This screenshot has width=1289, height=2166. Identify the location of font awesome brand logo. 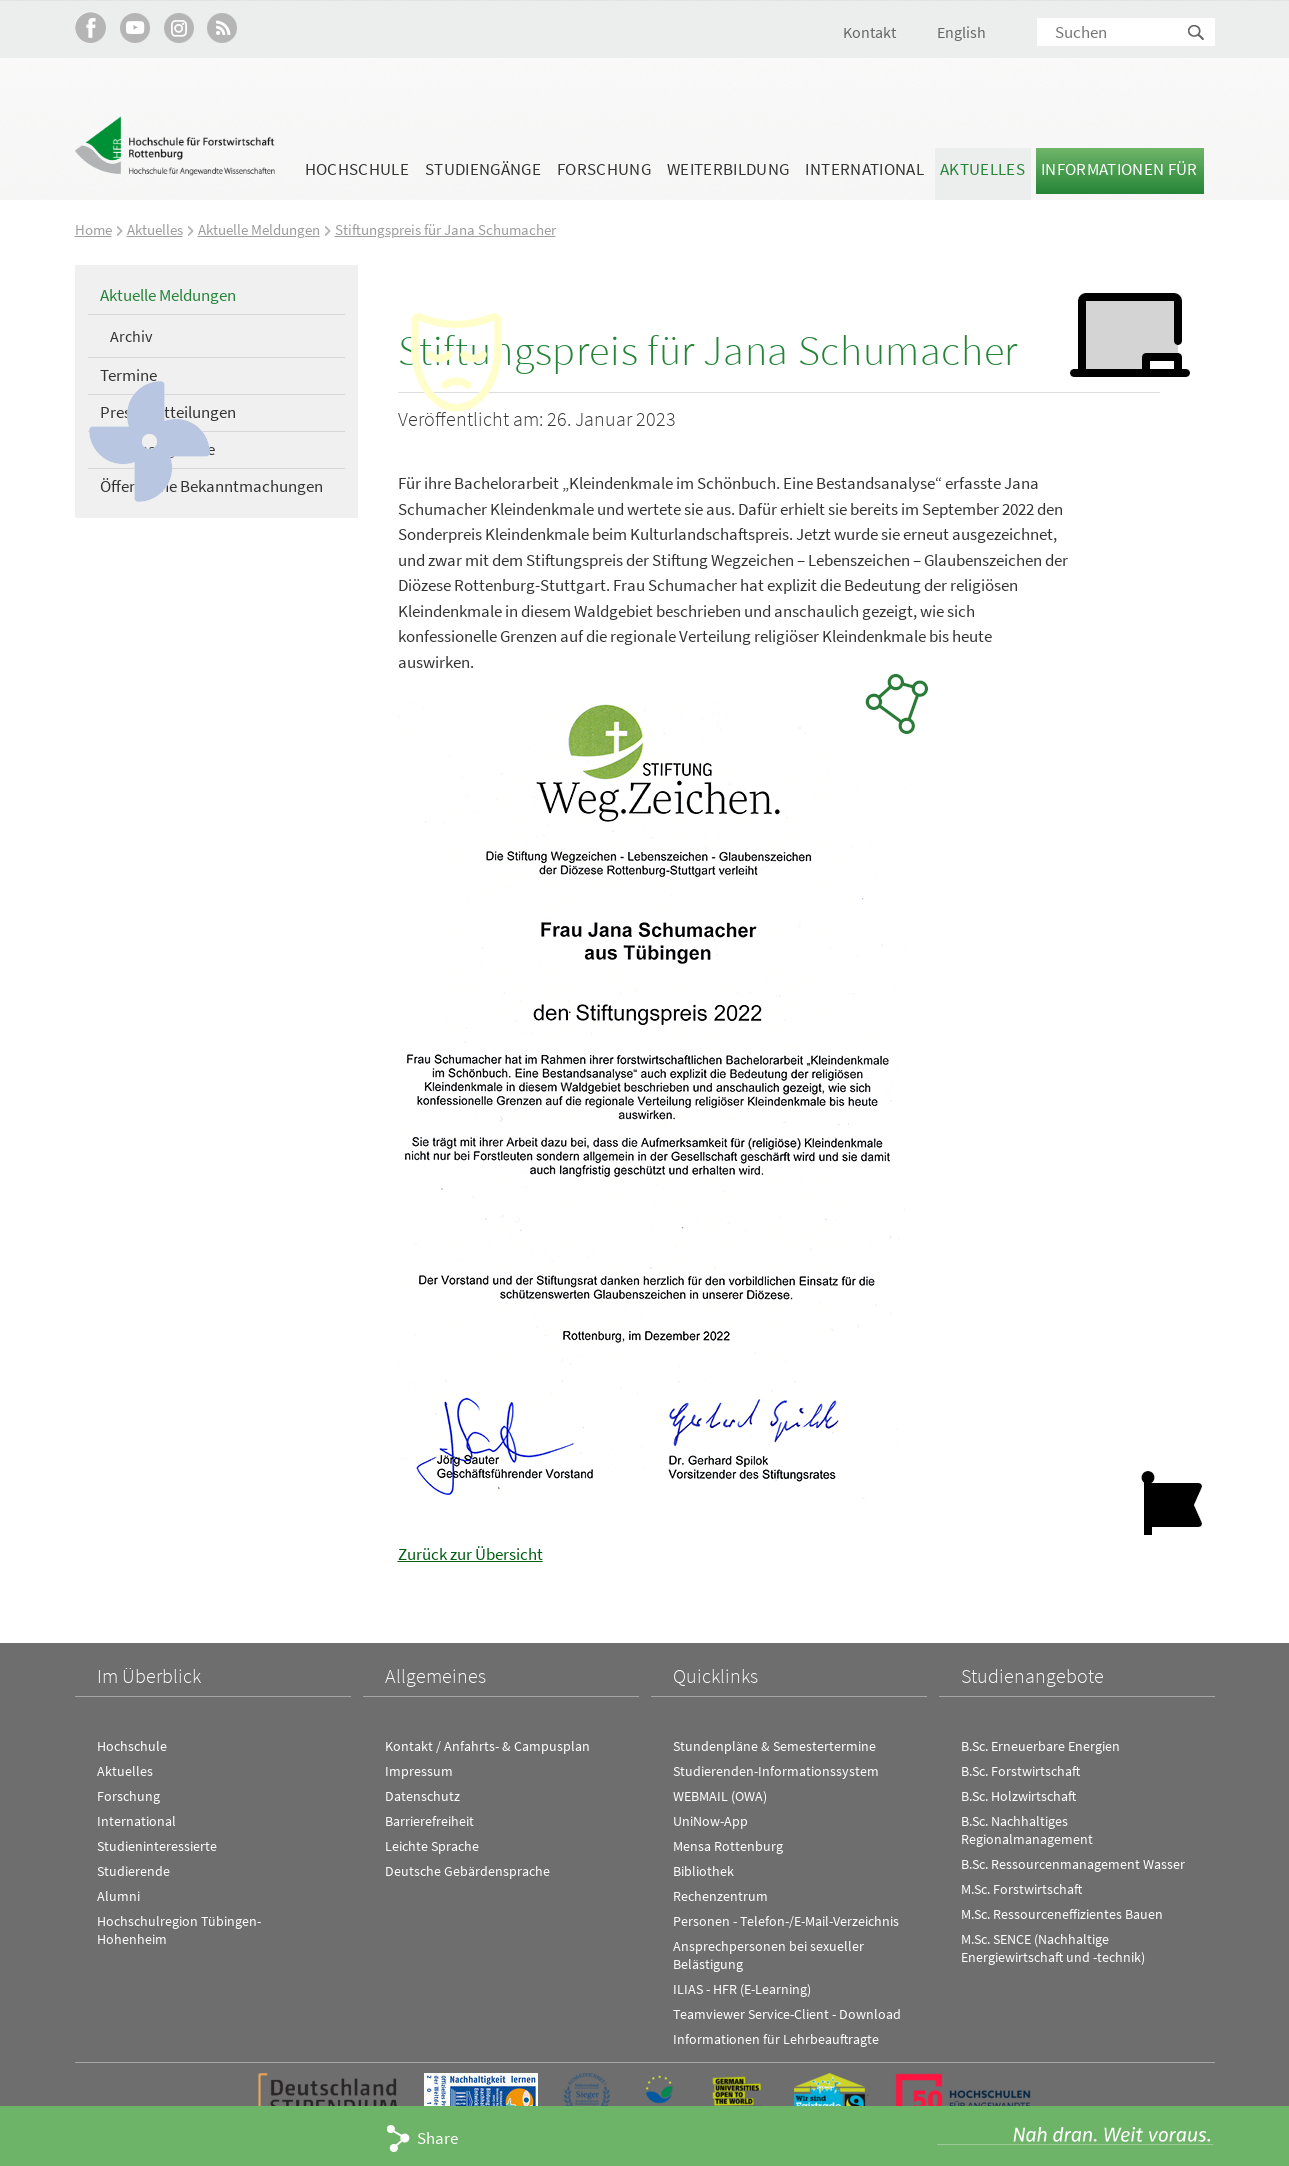
(1172, 1503).